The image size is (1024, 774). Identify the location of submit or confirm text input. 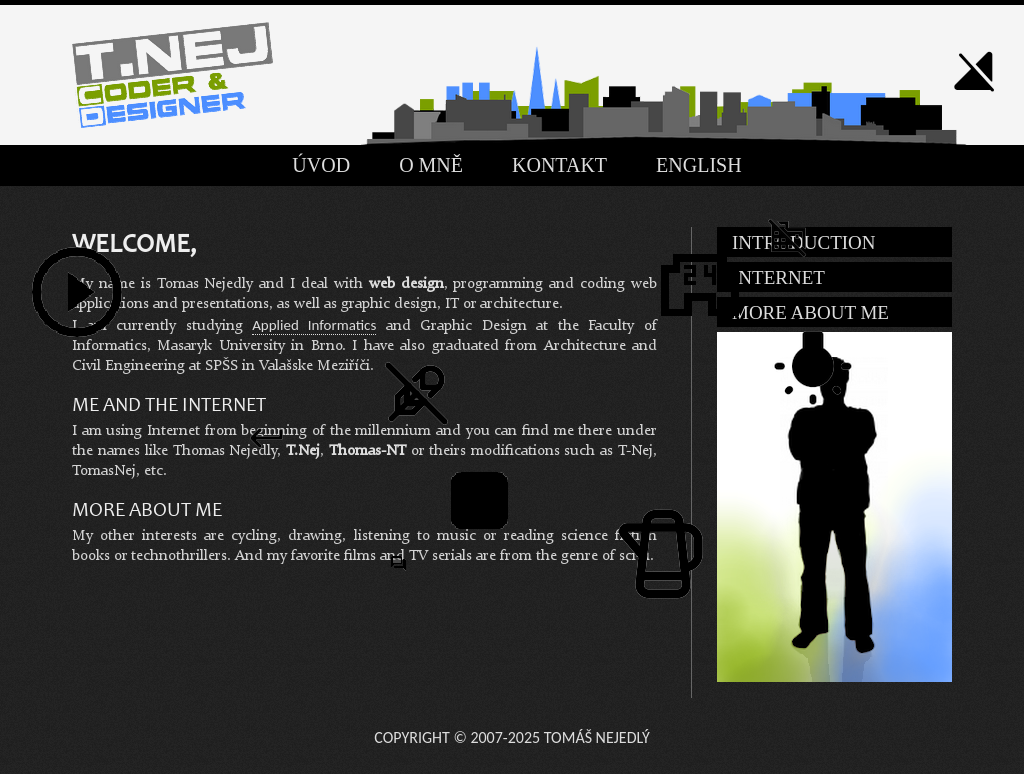
(267, 438).